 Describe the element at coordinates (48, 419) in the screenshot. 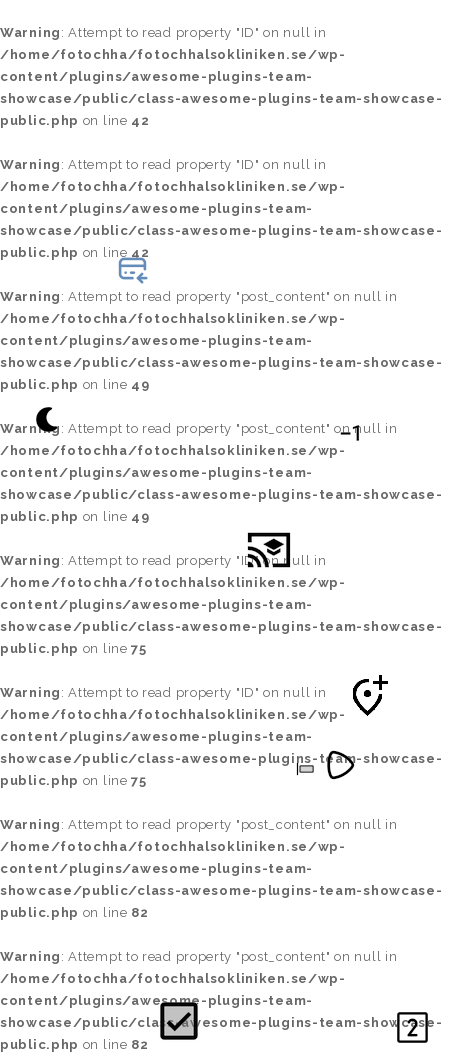

I see `toggle dark mode` at that location.